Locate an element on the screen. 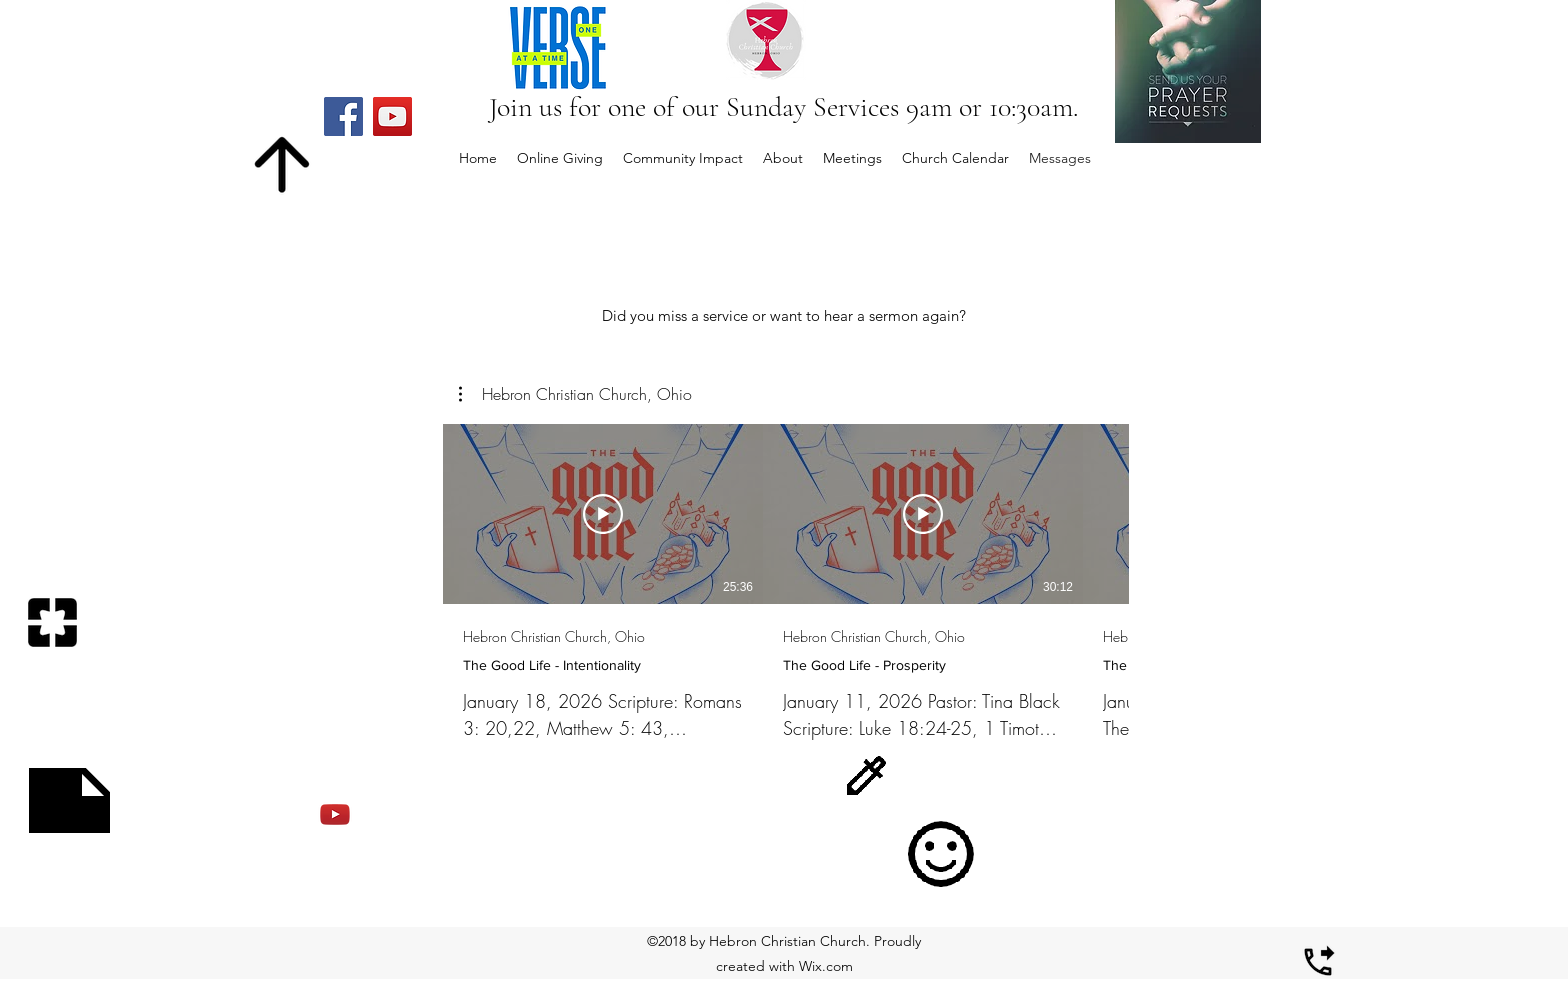  scroll to top of page is located at coordinates (282, 164).